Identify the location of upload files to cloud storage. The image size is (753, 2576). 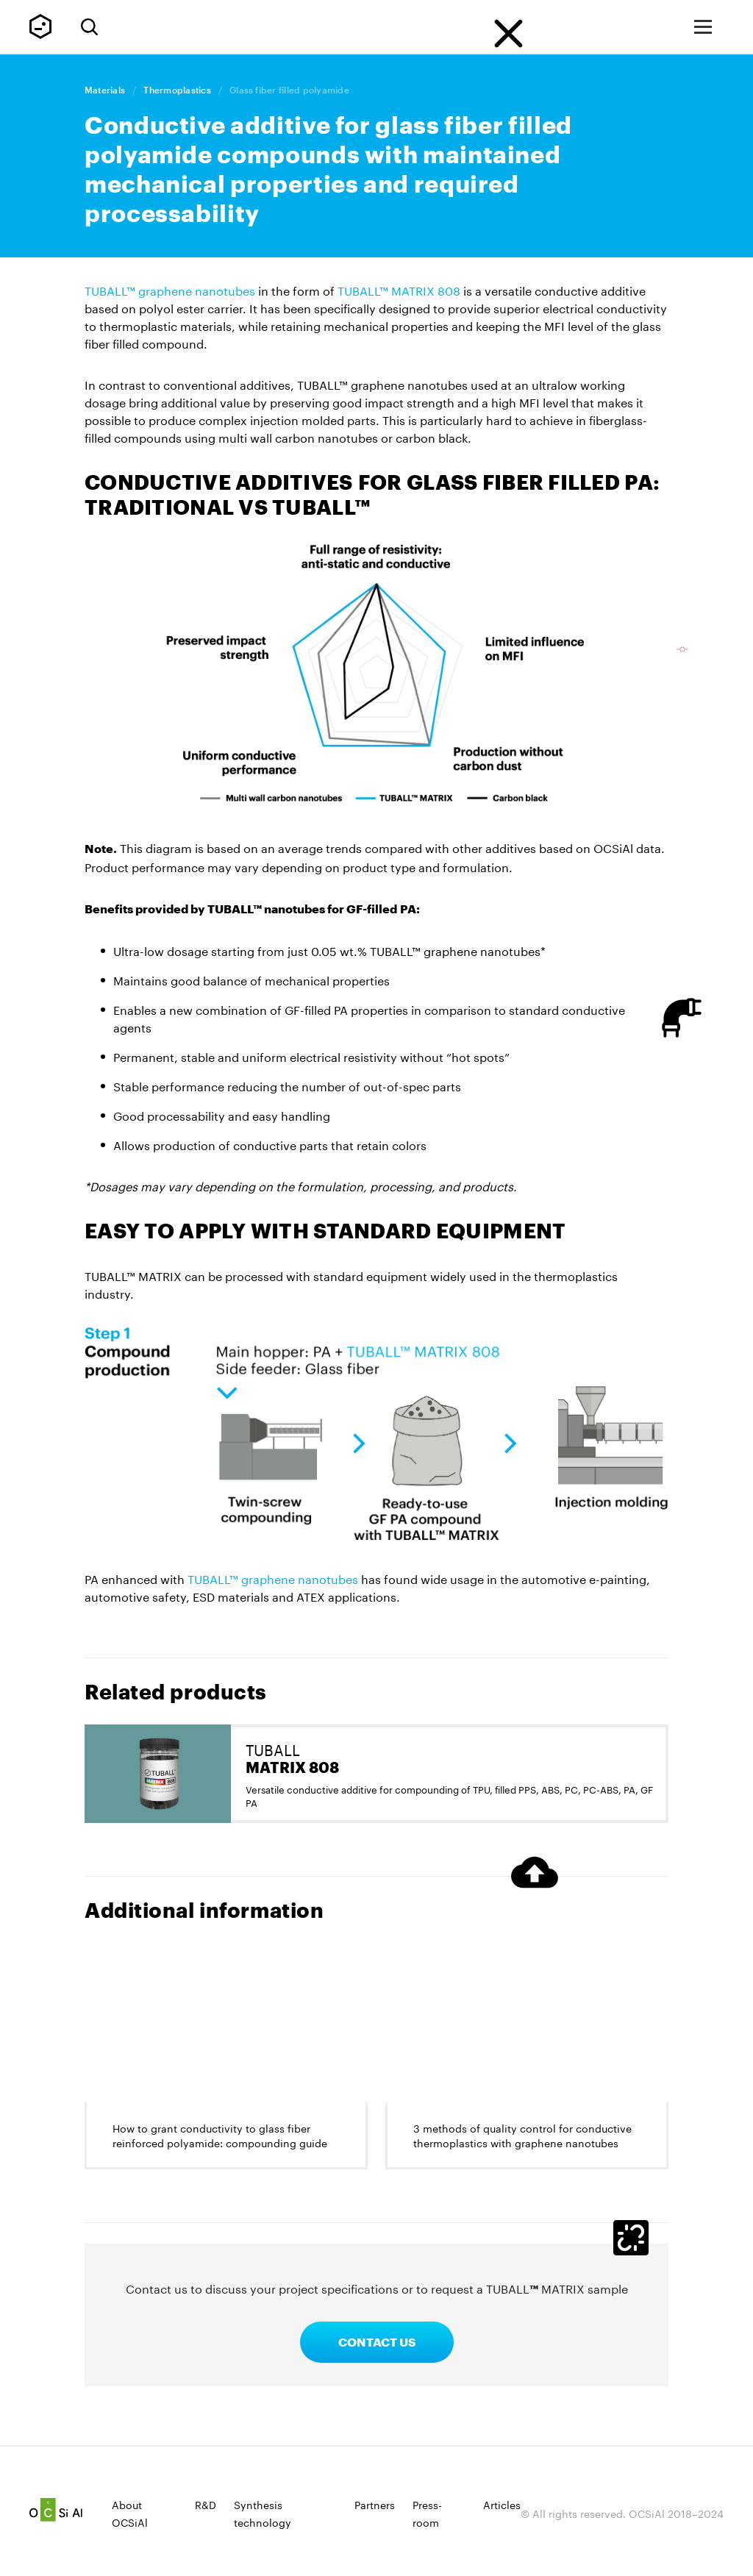
(535, 1872).